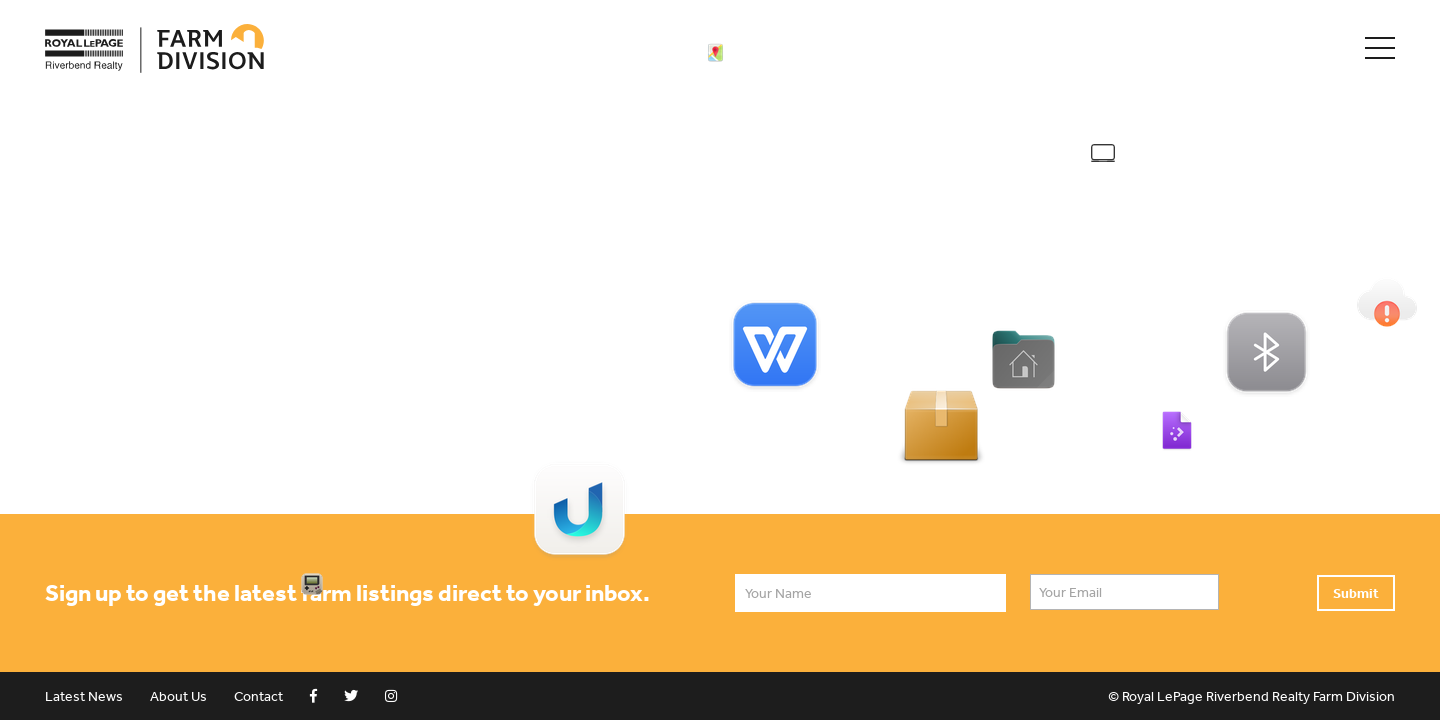 The image size is (1440, 720). What do you see at coordinates (940, 420) in the screenshot?
I see `indicates a software package or application bundle` at bounding box center [940, 420].